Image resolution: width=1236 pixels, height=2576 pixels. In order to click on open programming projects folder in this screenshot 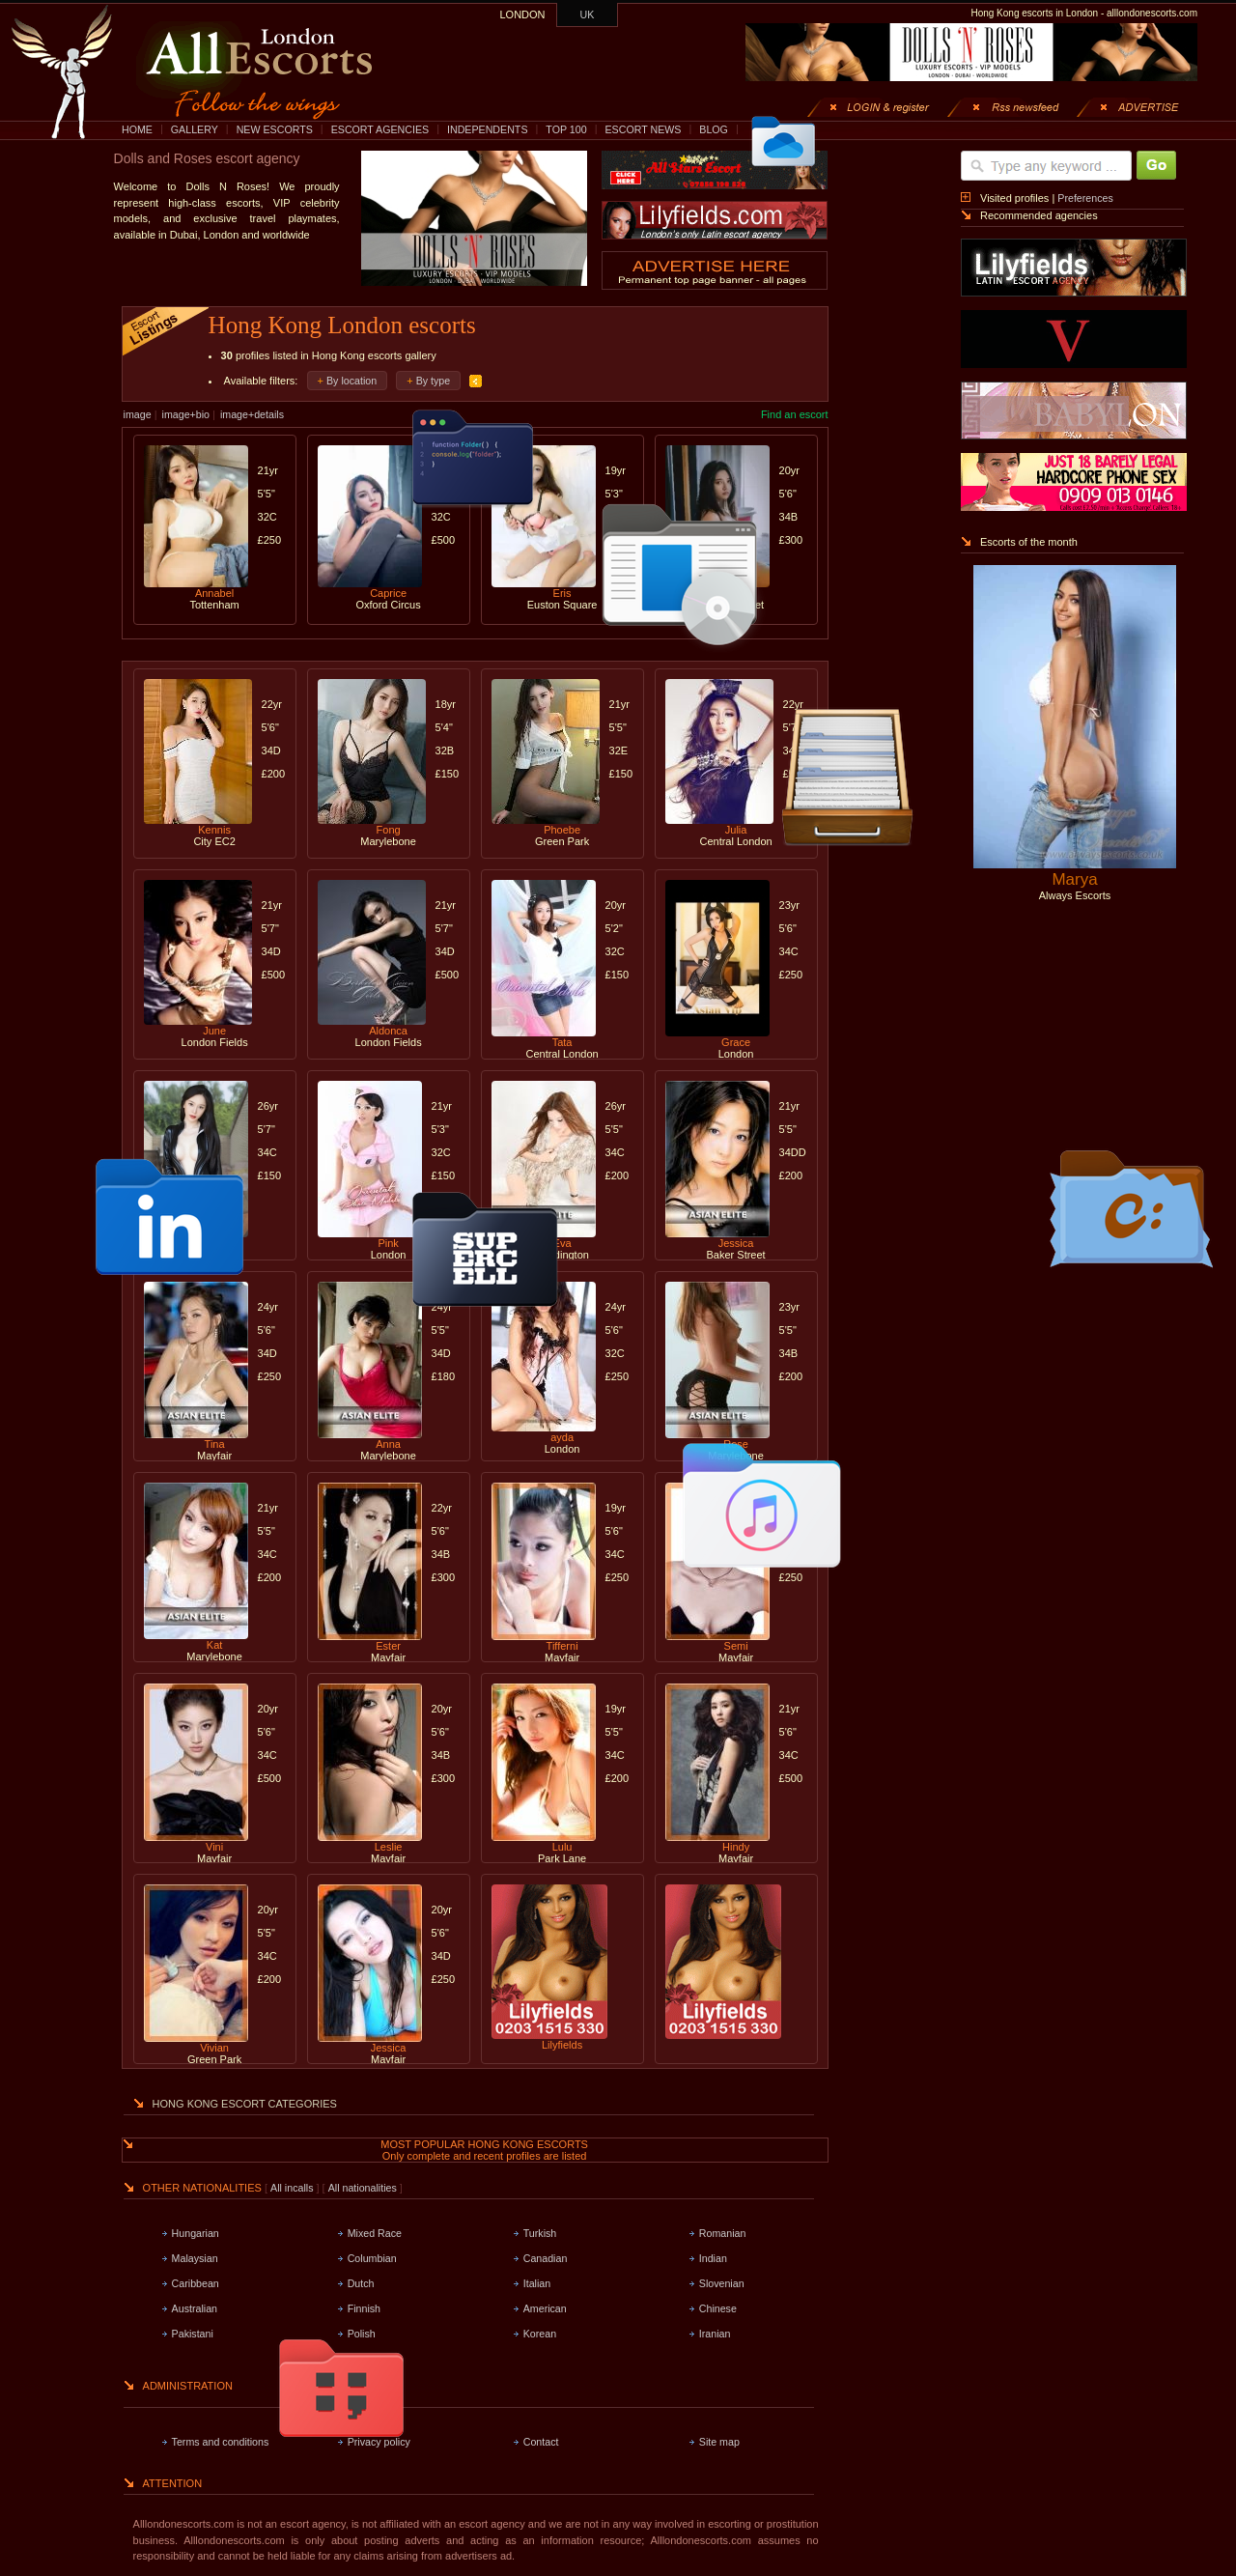, I will do `click(472, 461)`.